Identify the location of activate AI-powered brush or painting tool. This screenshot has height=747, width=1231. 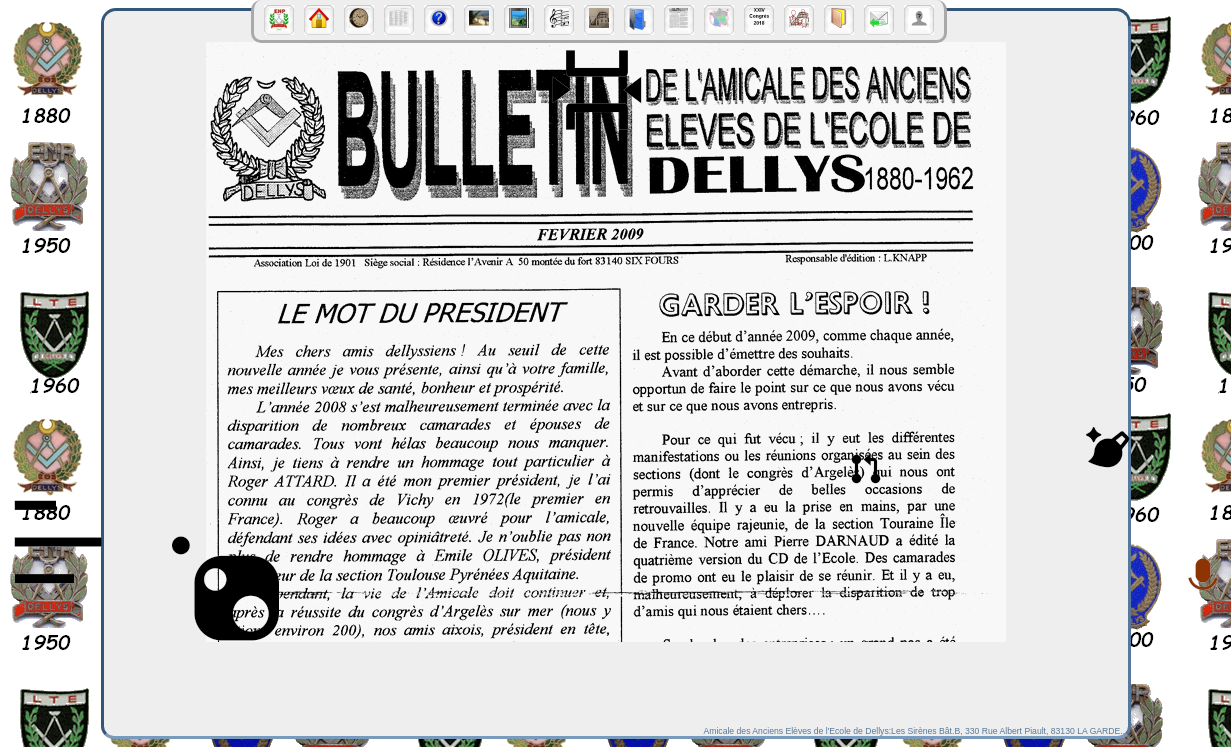
(1109, 450).